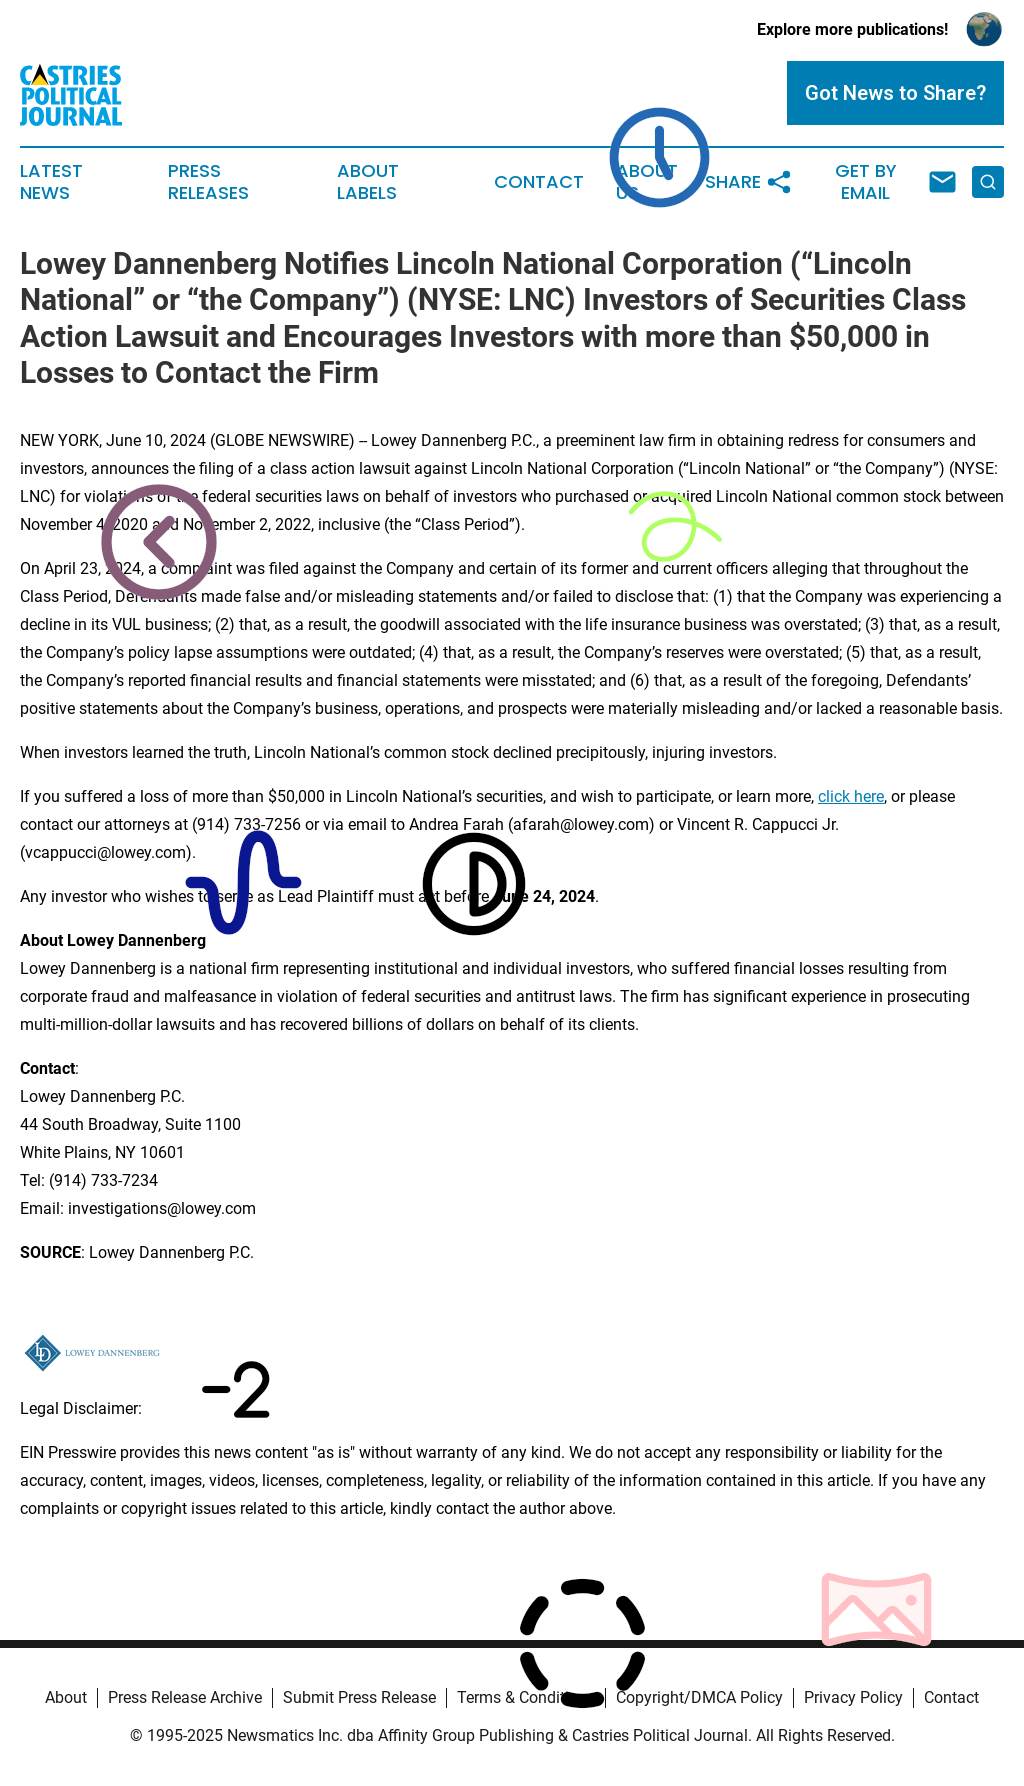 This screenshot has width=1024, height=1786. What do you see at coordinates (159, 542) in the screenshot?
I see `go back to the previous screen` at bounding box center [159, 542].